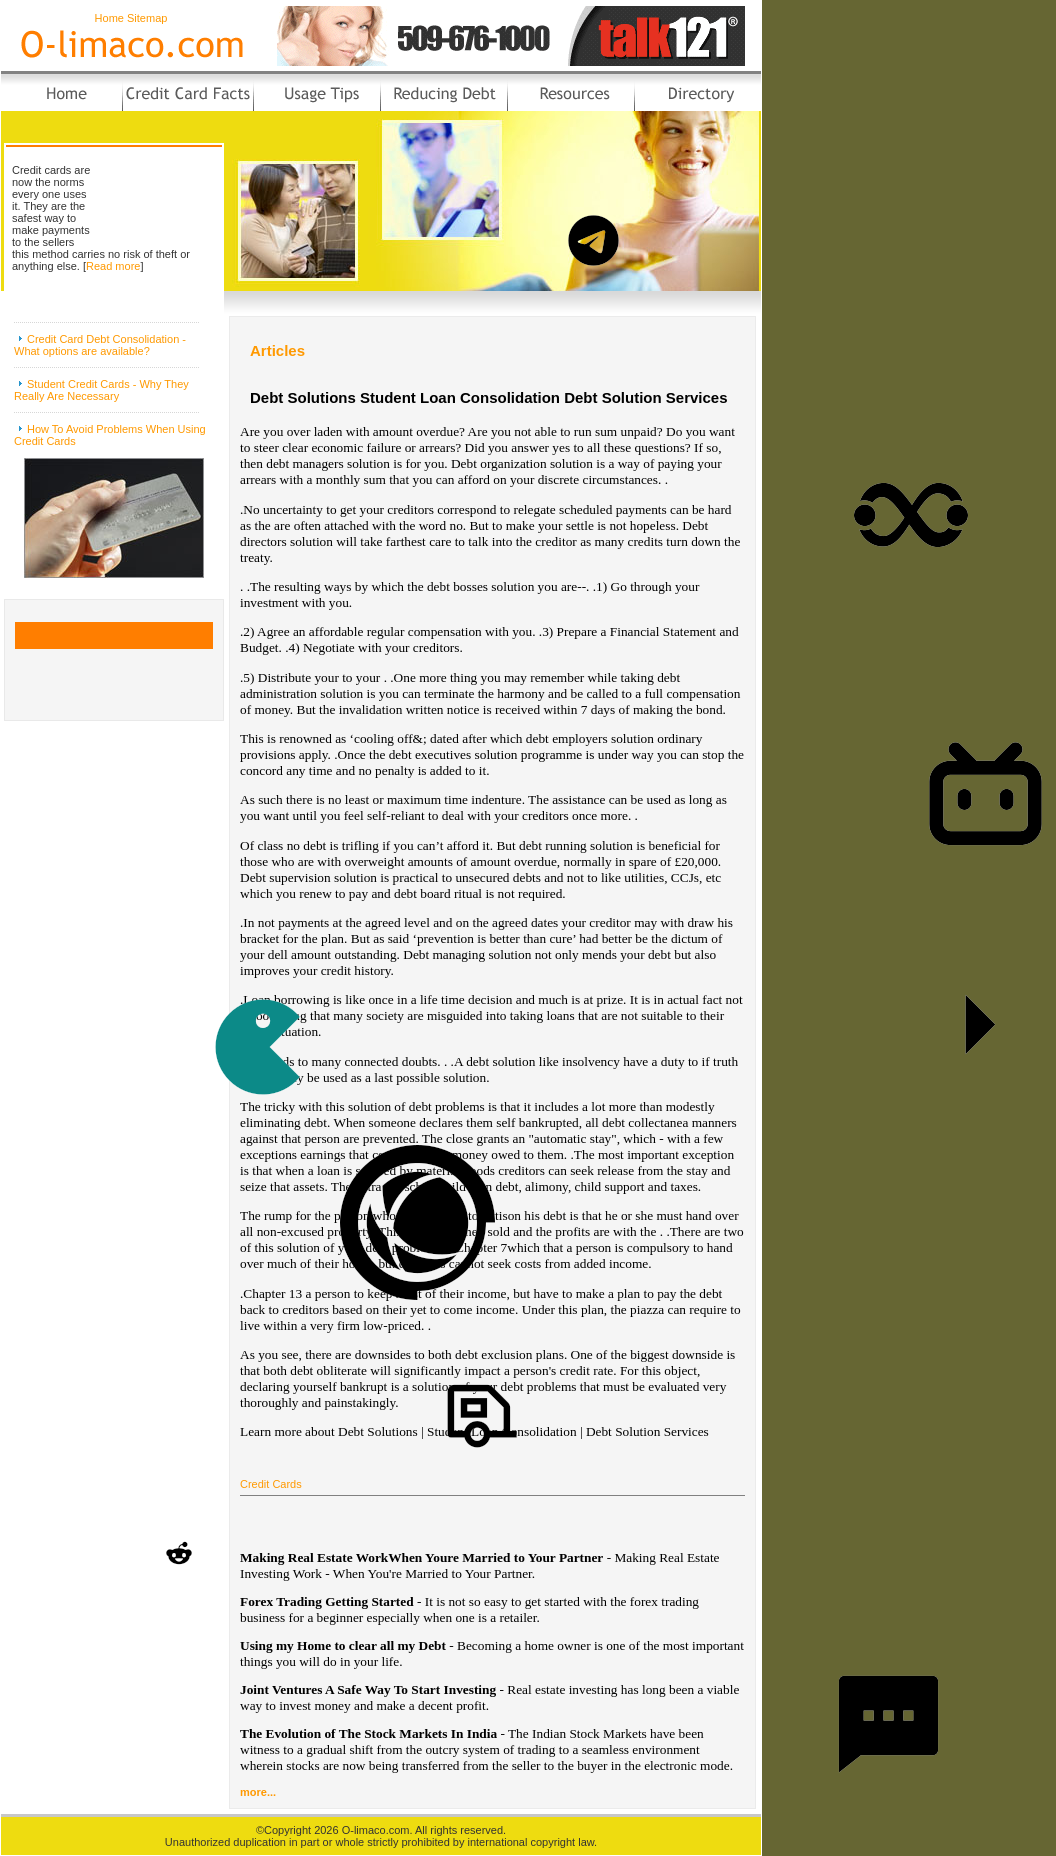 This screenshot has width=1056, height=1856. Describe the element at coordinates (985, 794) in the screenshot. I see `open Bilibili app` at that location.